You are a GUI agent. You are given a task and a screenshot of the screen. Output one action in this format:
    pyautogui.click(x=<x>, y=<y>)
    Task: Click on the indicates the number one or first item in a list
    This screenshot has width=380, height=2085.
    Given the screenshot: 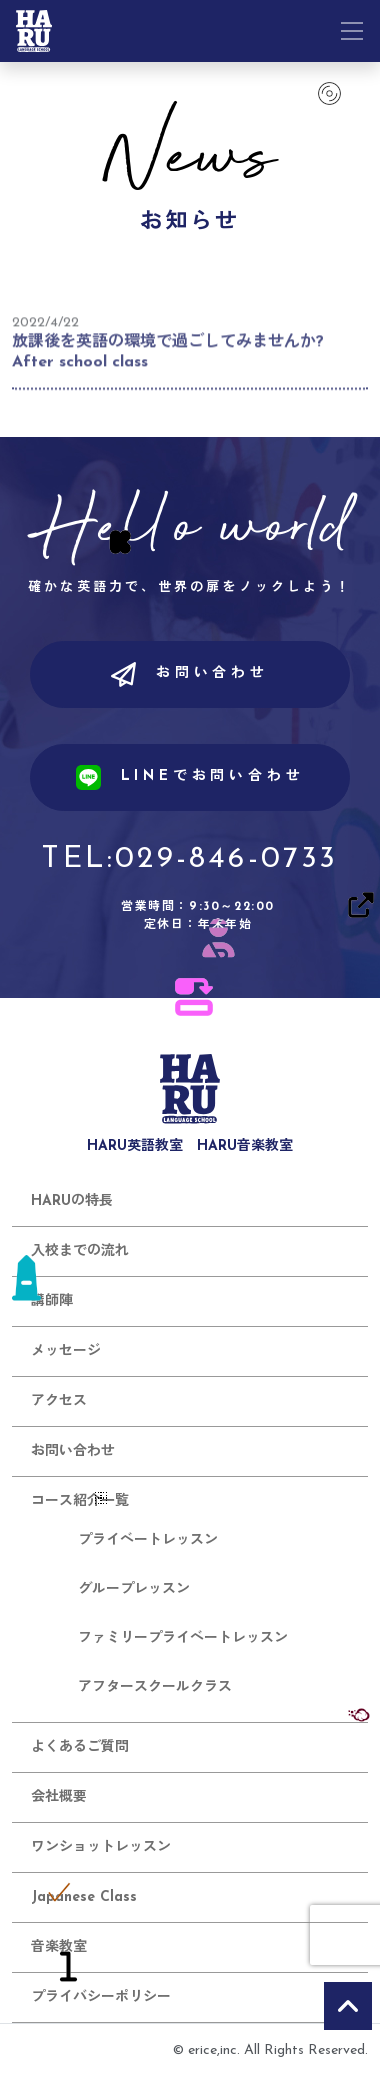 What is the action you would take?
    pyautogui.click(x=68, y=1966)
    